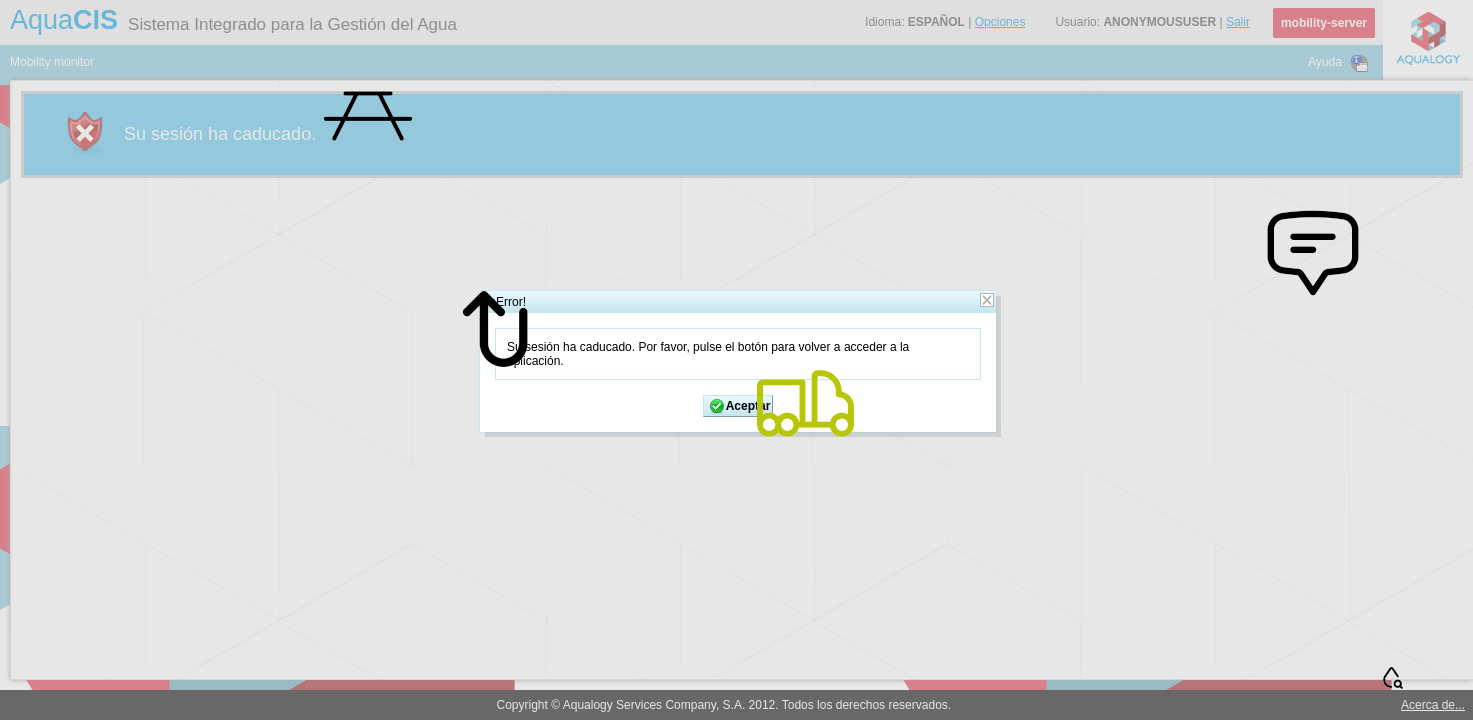  Describe the element at coordinates (368, 116) in the screenshot. I see `find nearby picnic areas or rest stops` at that location.